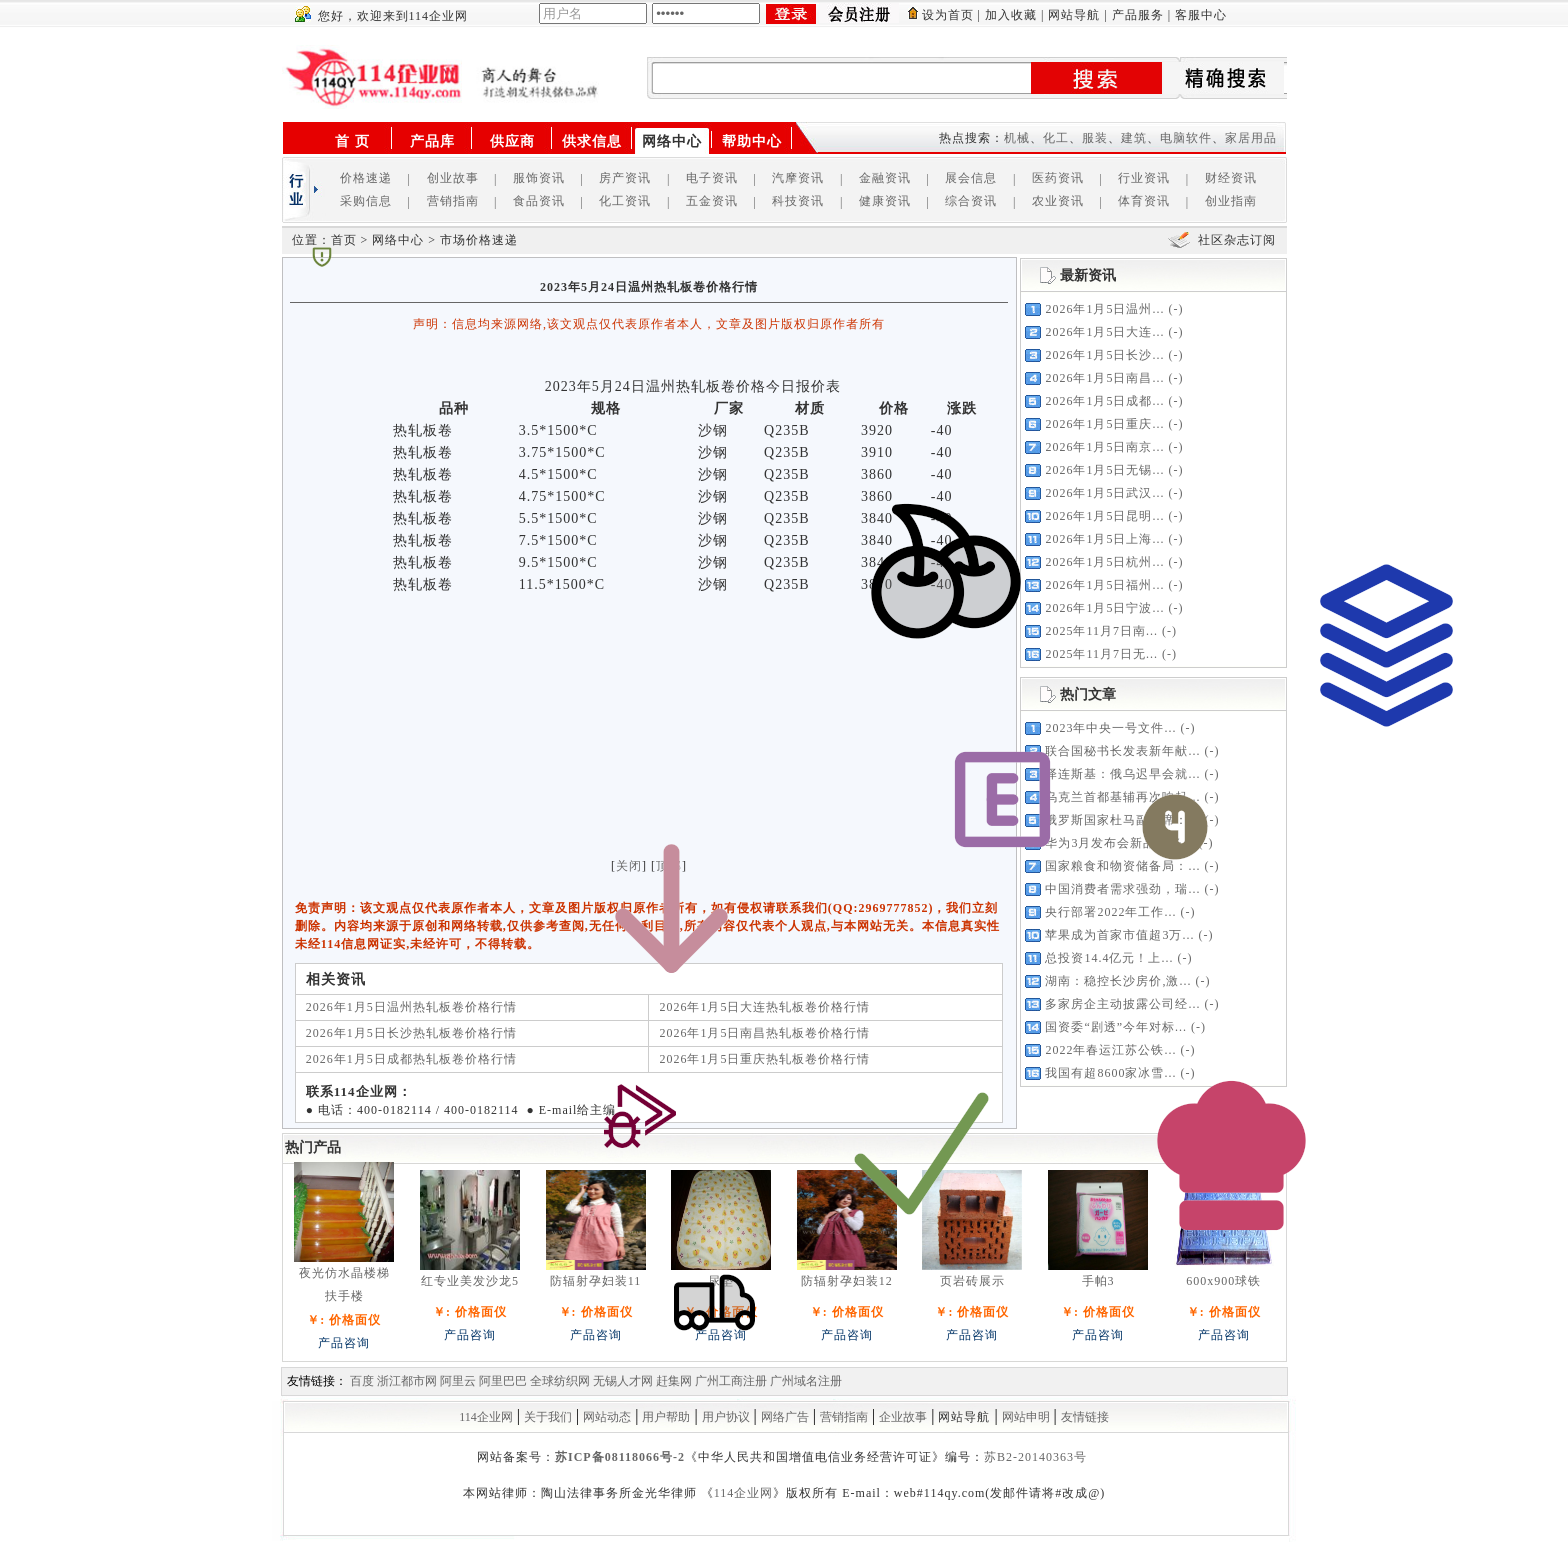  I want to click on run debugger on all files or projects, so click(640, 1111).